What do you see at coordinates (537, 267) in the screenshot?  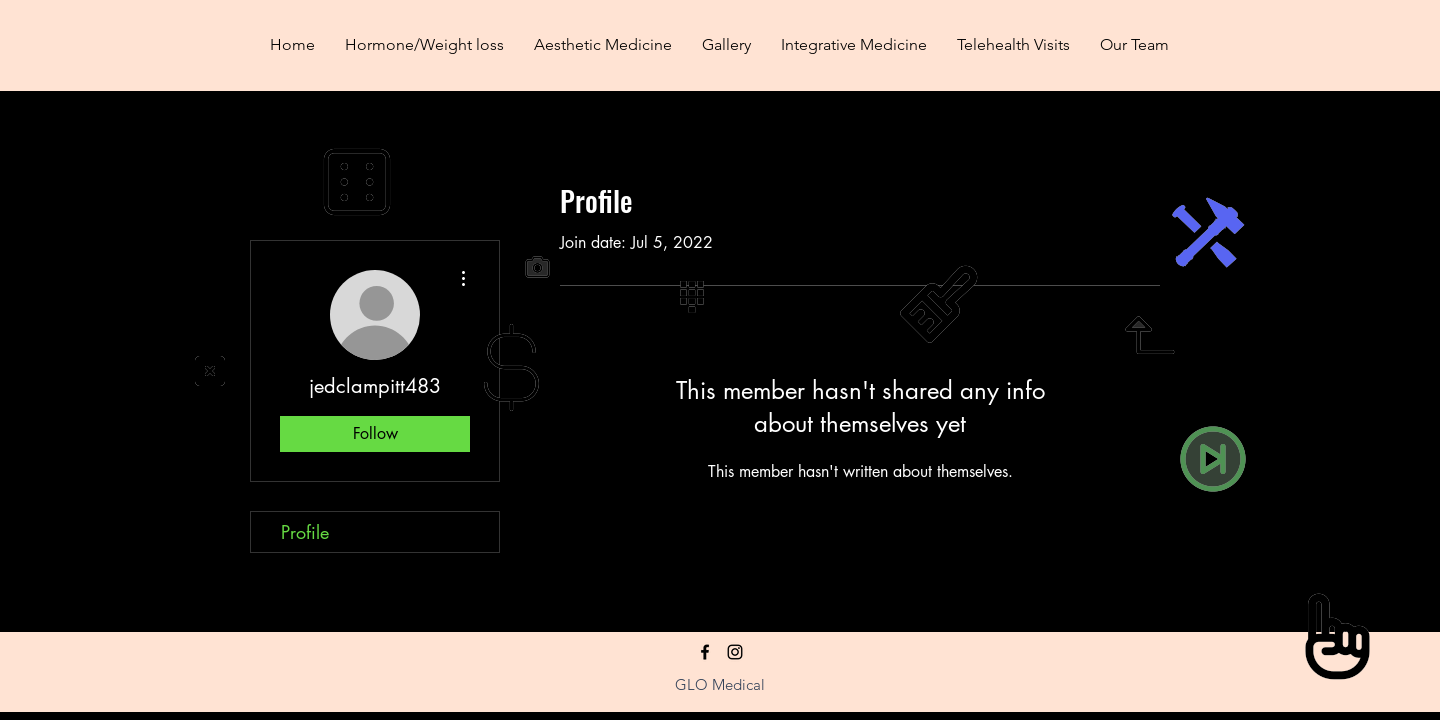 I see `take a photo` at bounding box center [537, 267].